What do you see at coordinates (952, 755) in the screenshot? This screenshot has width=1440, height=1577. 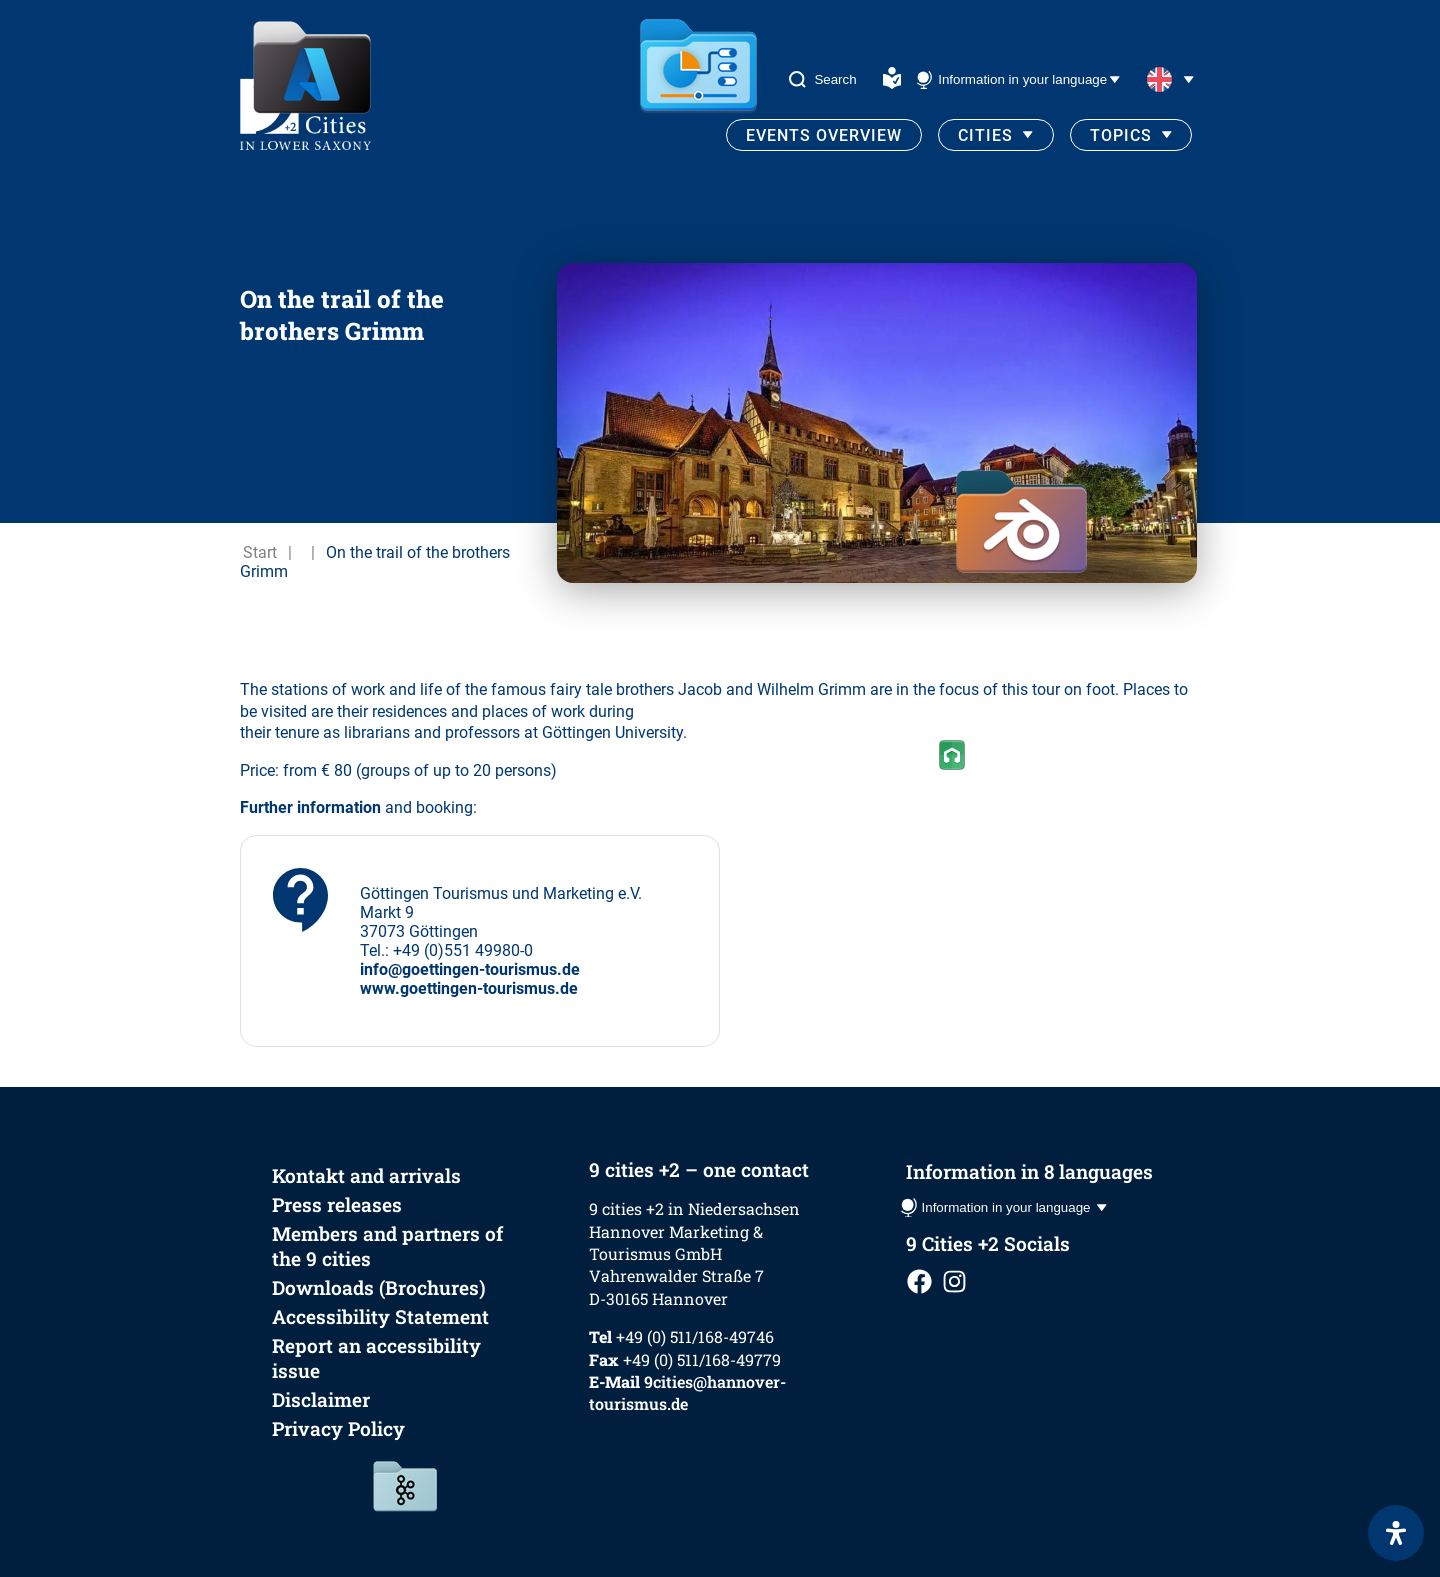 I see `an LMMS music project file` at bounding box center [952, 755].